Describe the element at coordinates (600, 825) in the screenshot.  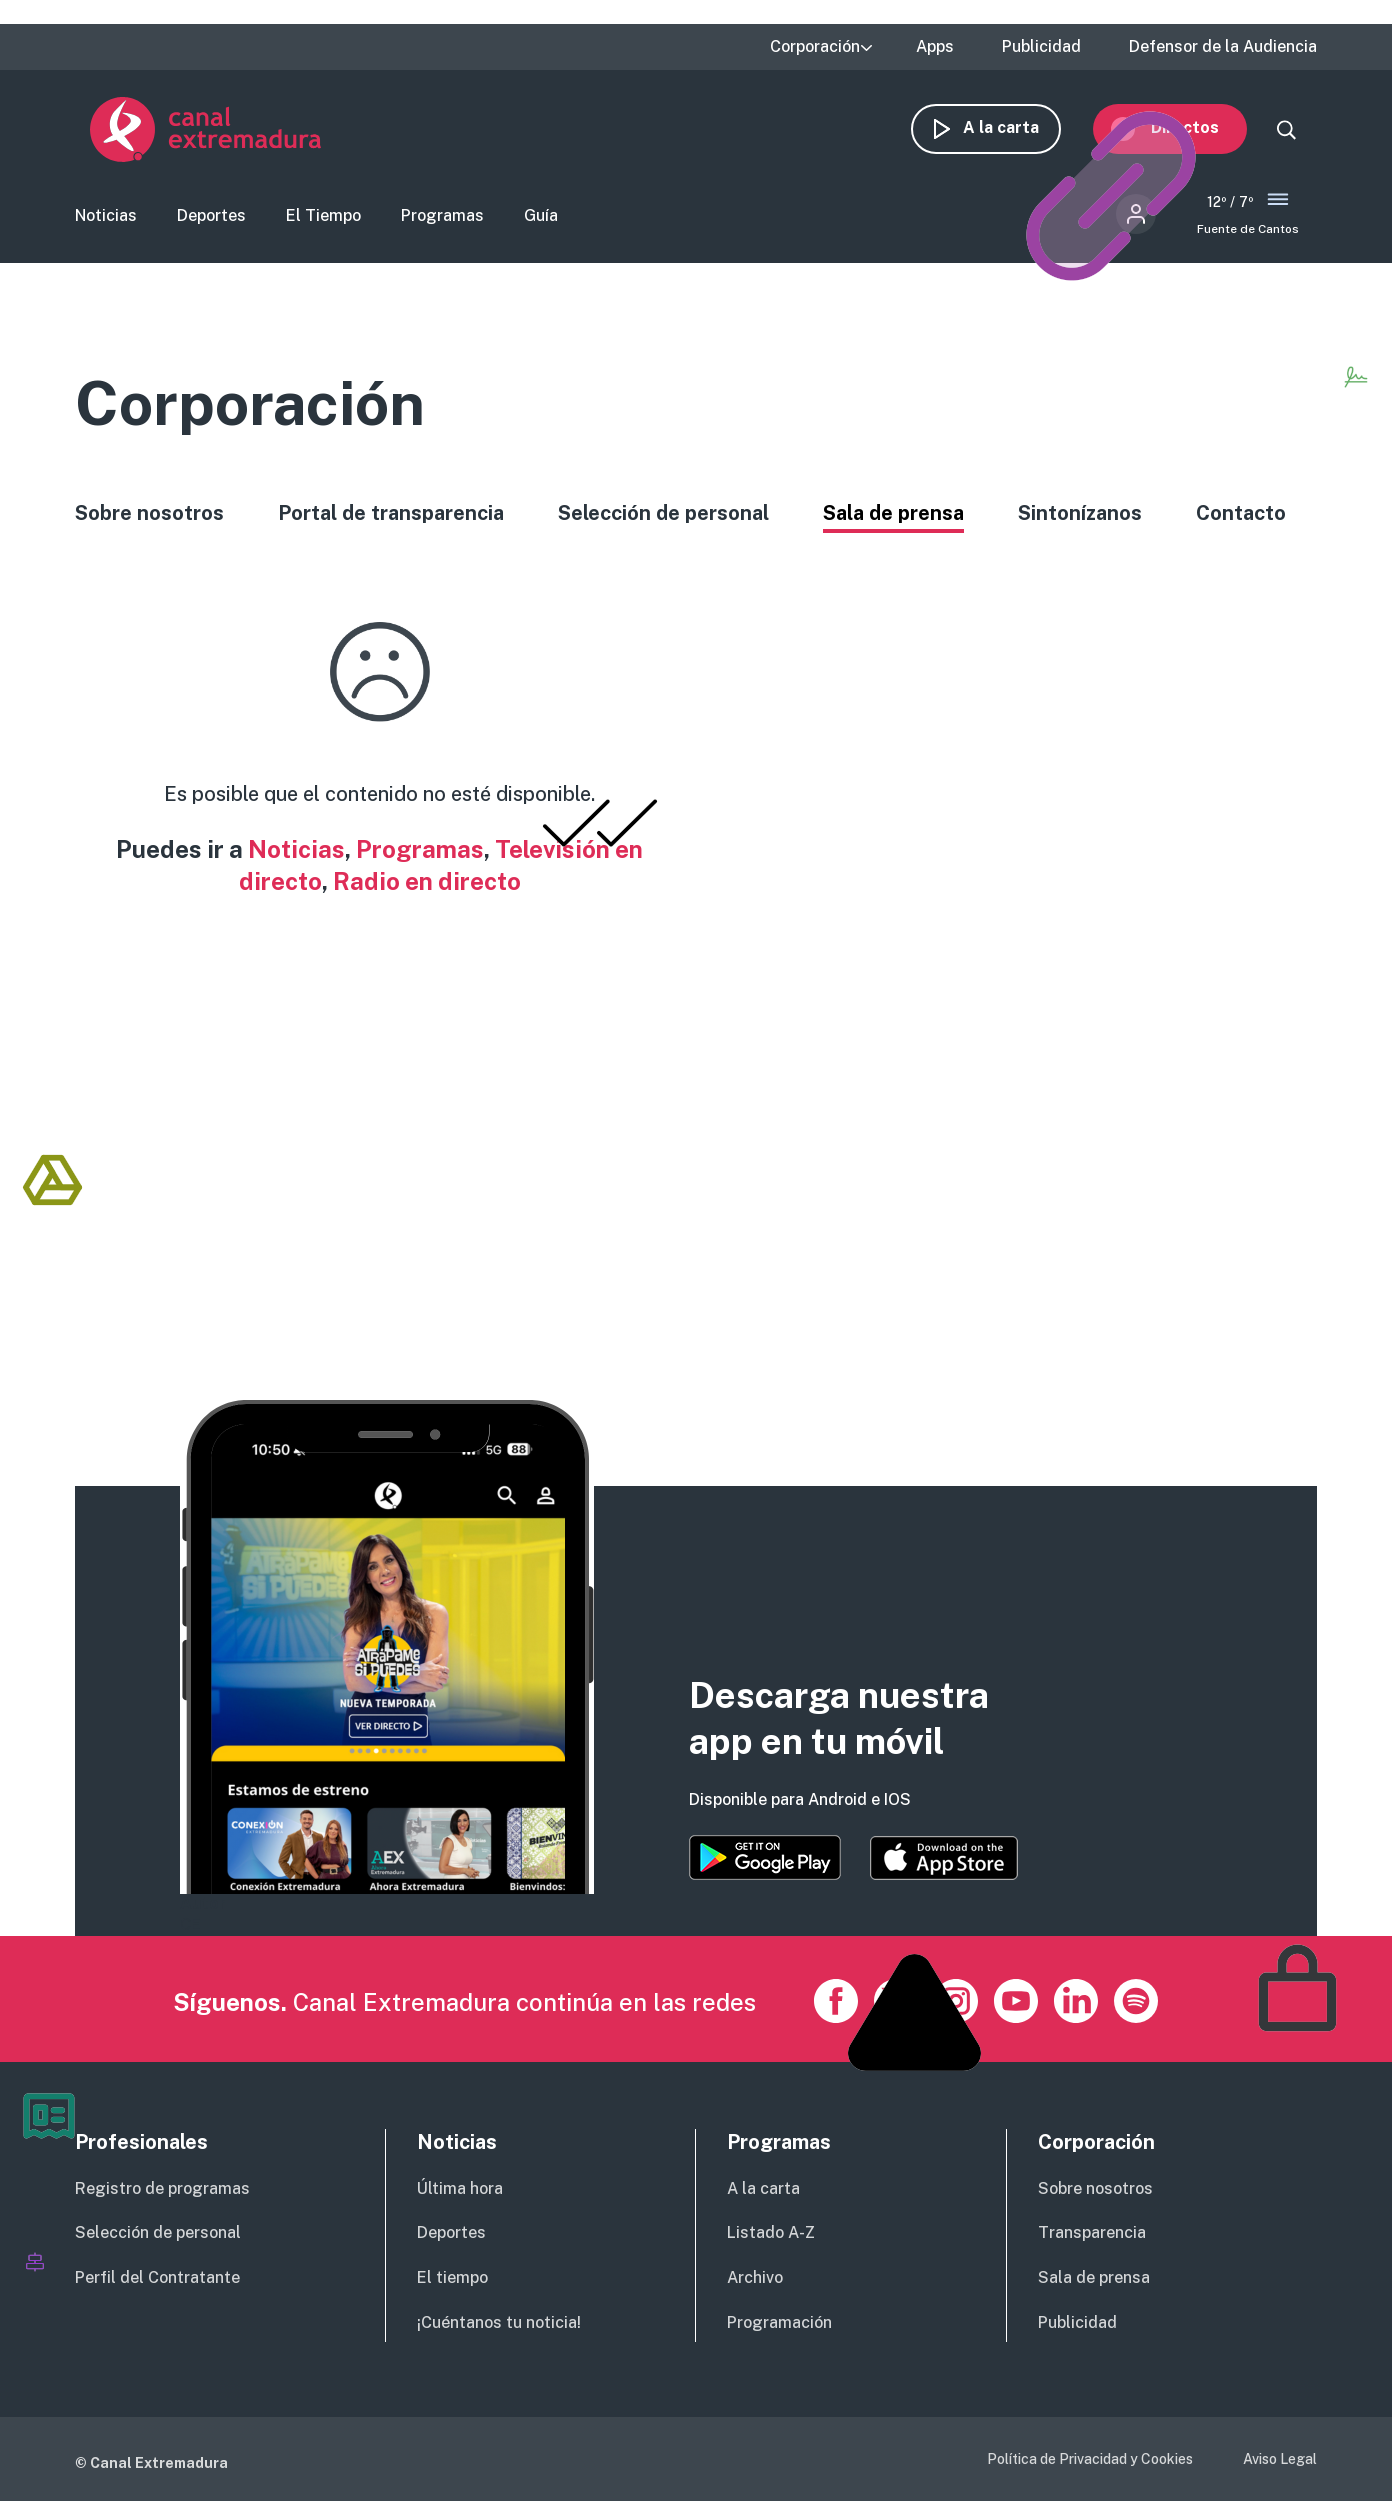
I see `indicates multiple items selected or completed` at that location.